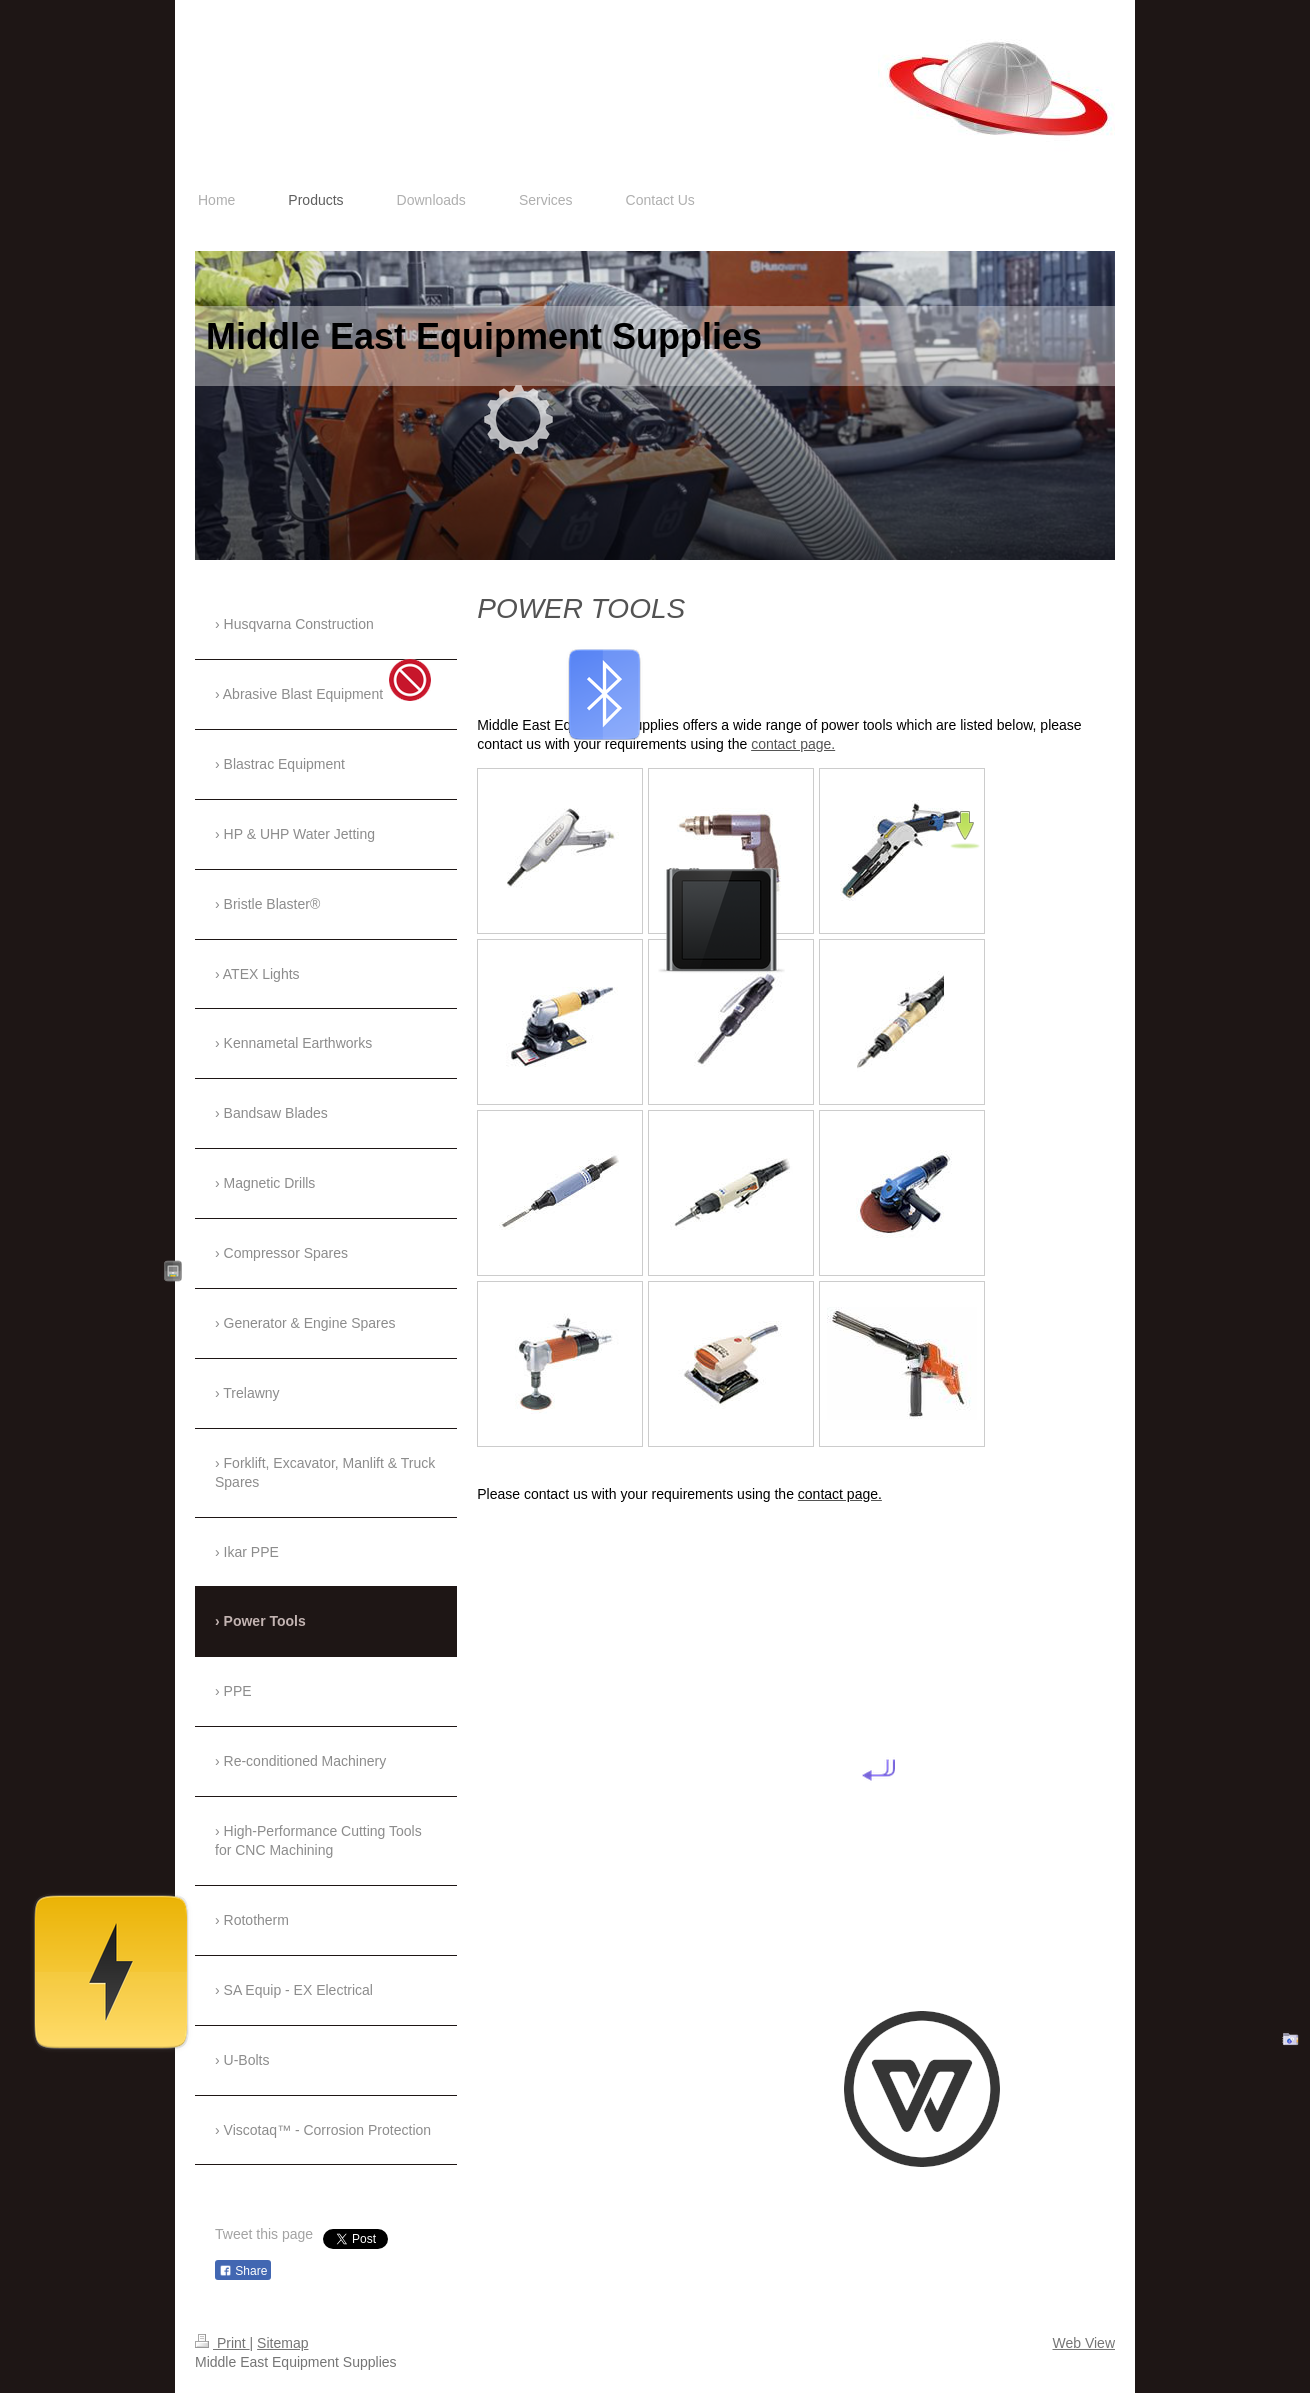 The width and height of the screenshot is (1310, 2393). Describe the element at coordinates (965, 826) in the screenshot. I see `save the current file` at that location.